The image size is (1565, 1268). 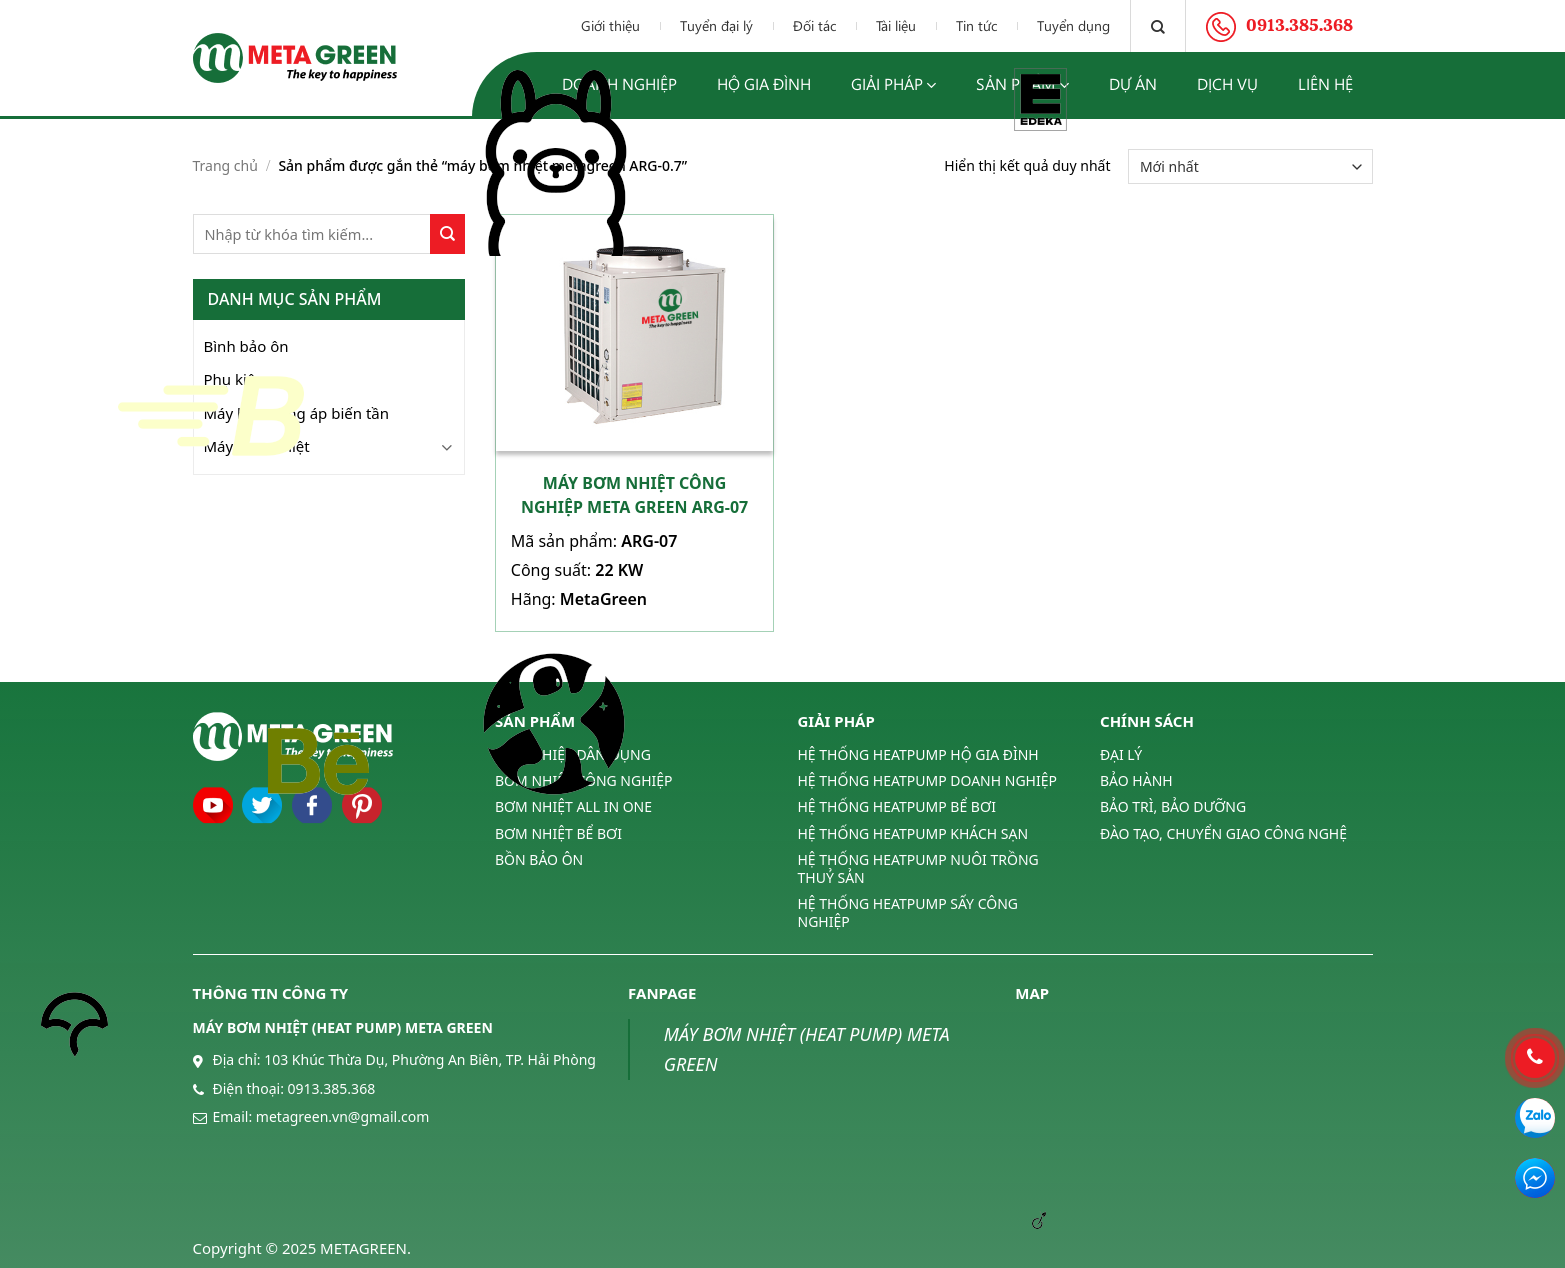 I want to click on BlazeMeter logo - performance testing platform, so click(x=211, y=416).